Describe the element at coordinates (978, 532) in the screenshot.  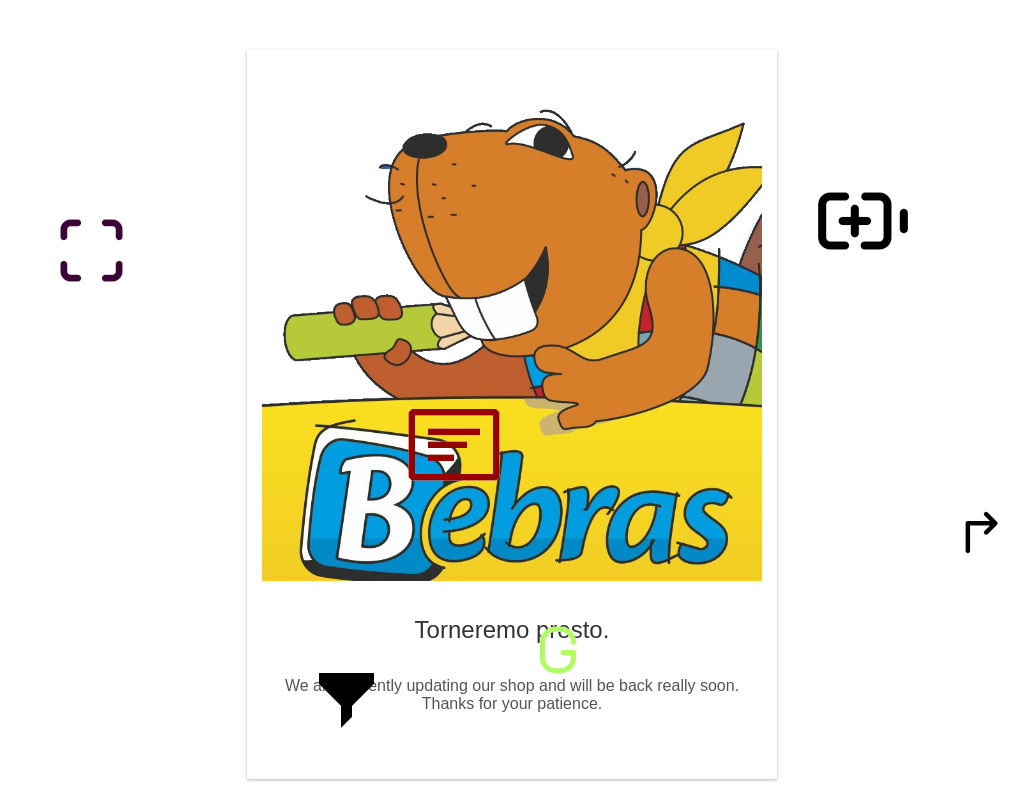
I see `reply to a message or forward content` at that location.